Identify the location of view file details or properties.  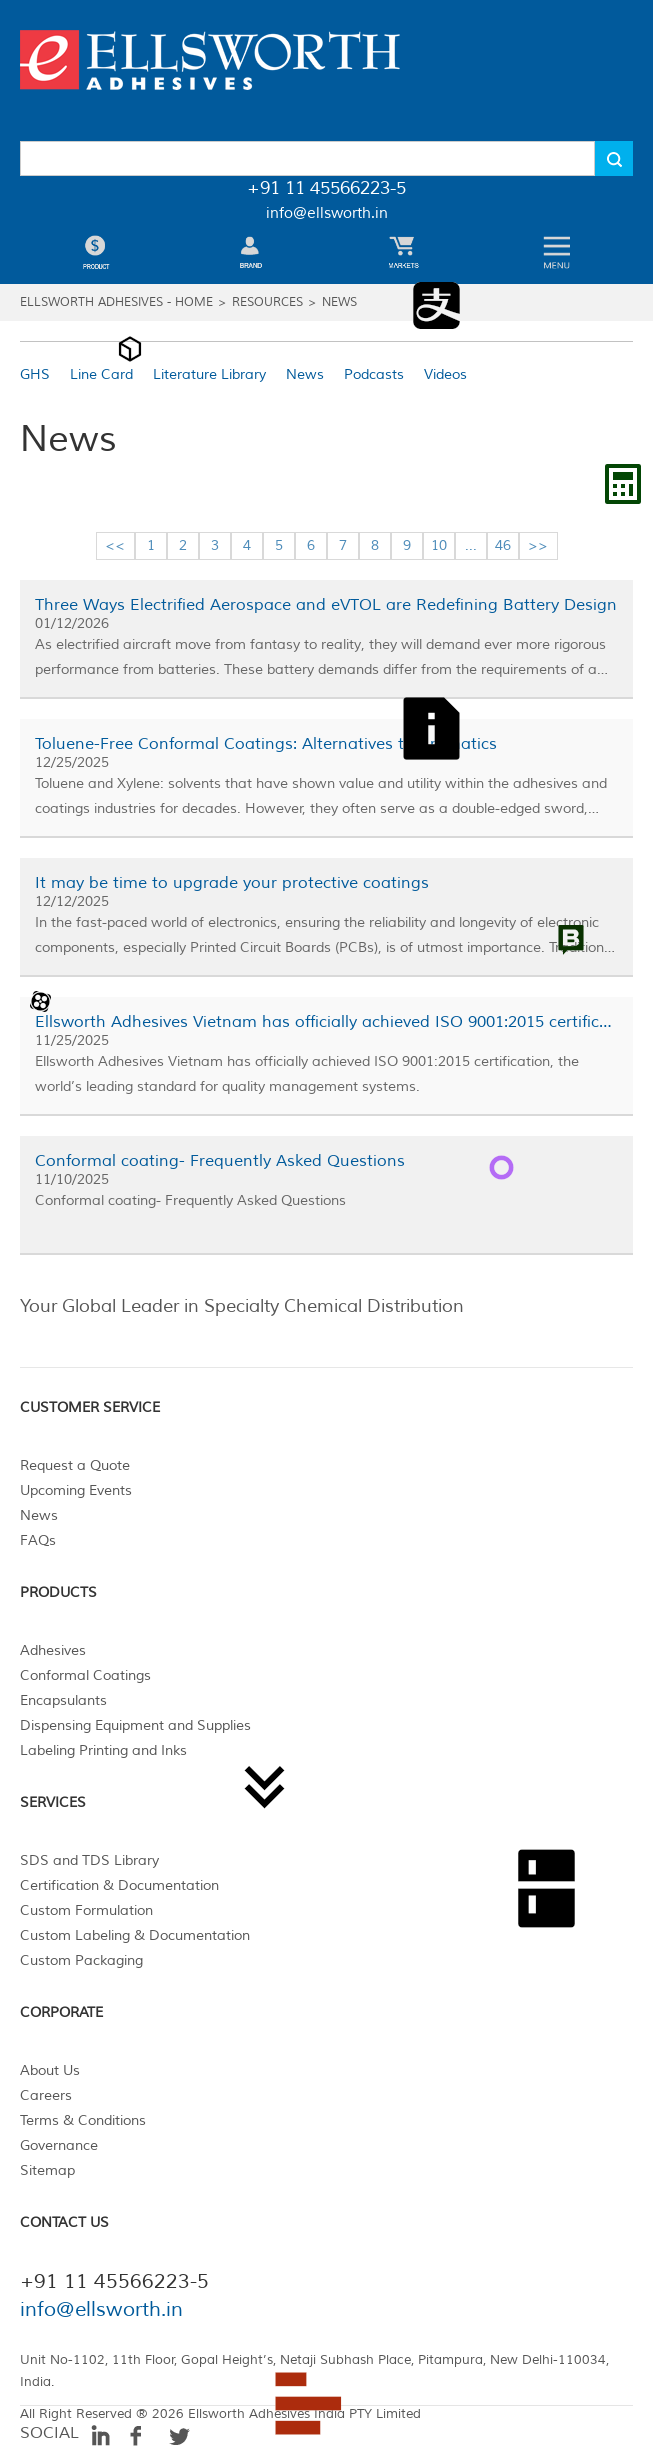
(431, 728).